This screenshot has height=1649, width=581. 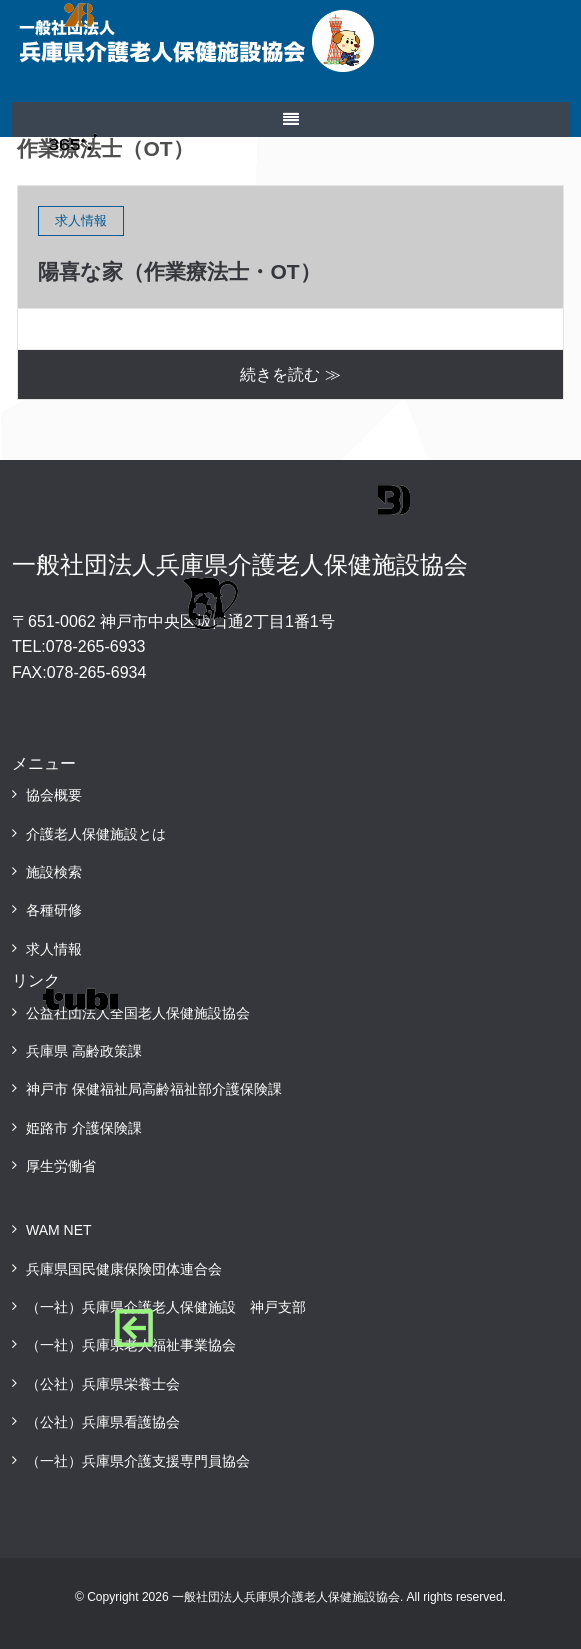 What do you see at coordinates (79, 15) in the screenshot?
I see `open Google Fonts website or service` at bounding box center [79, 15].